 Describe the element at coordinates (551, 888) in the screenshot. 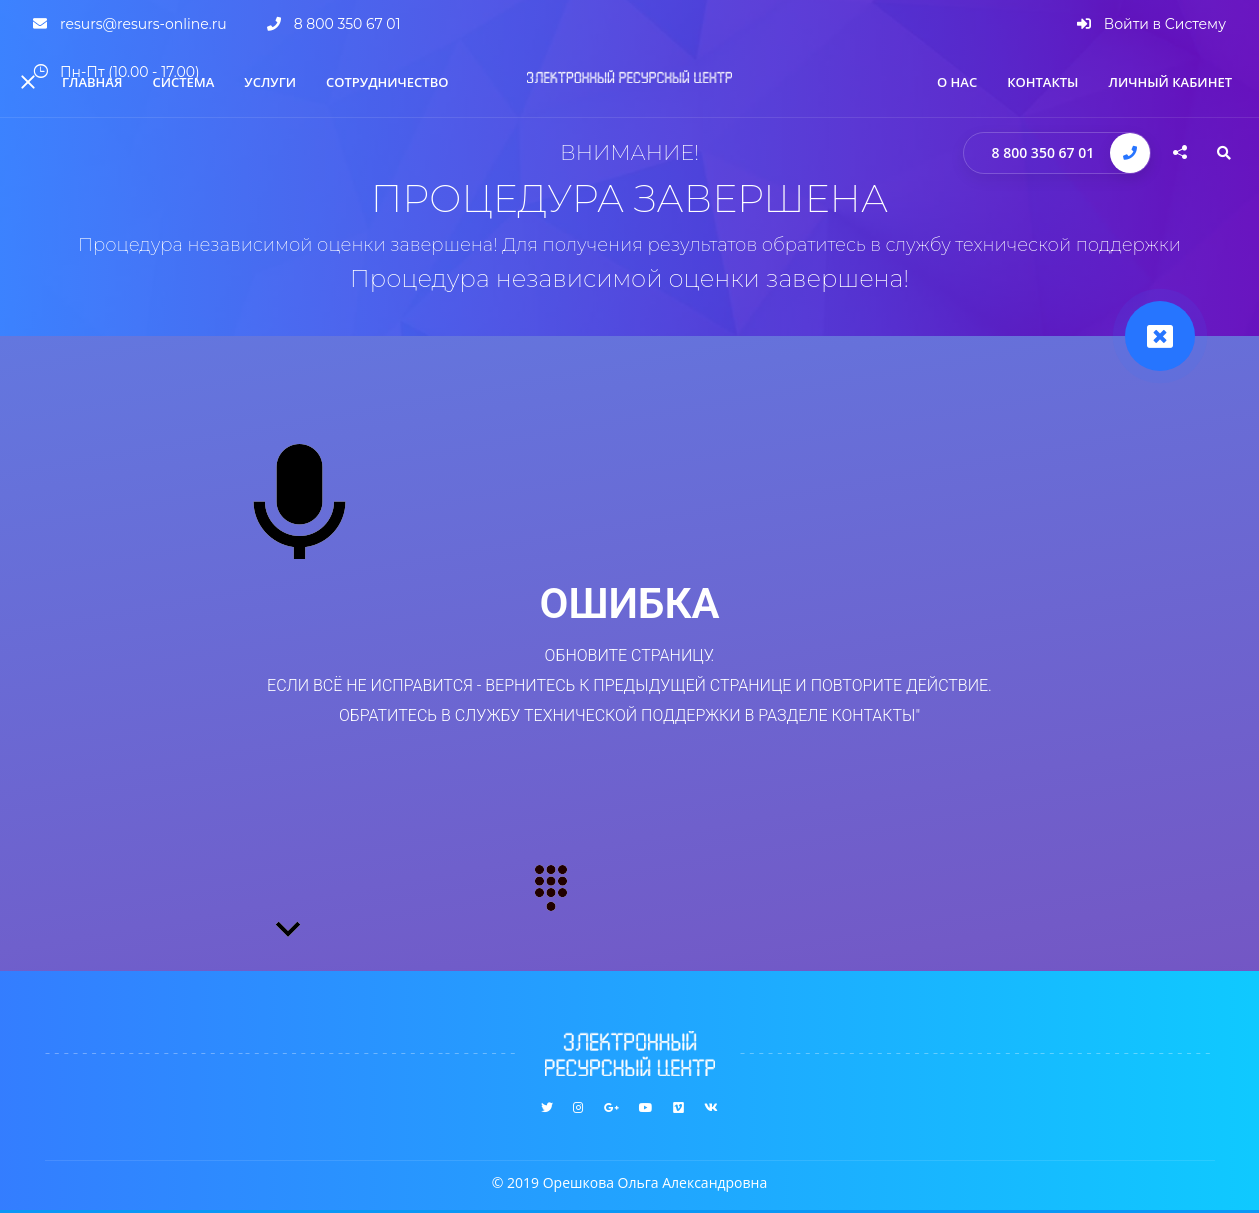

I see `open the phone dial pad` at that location.